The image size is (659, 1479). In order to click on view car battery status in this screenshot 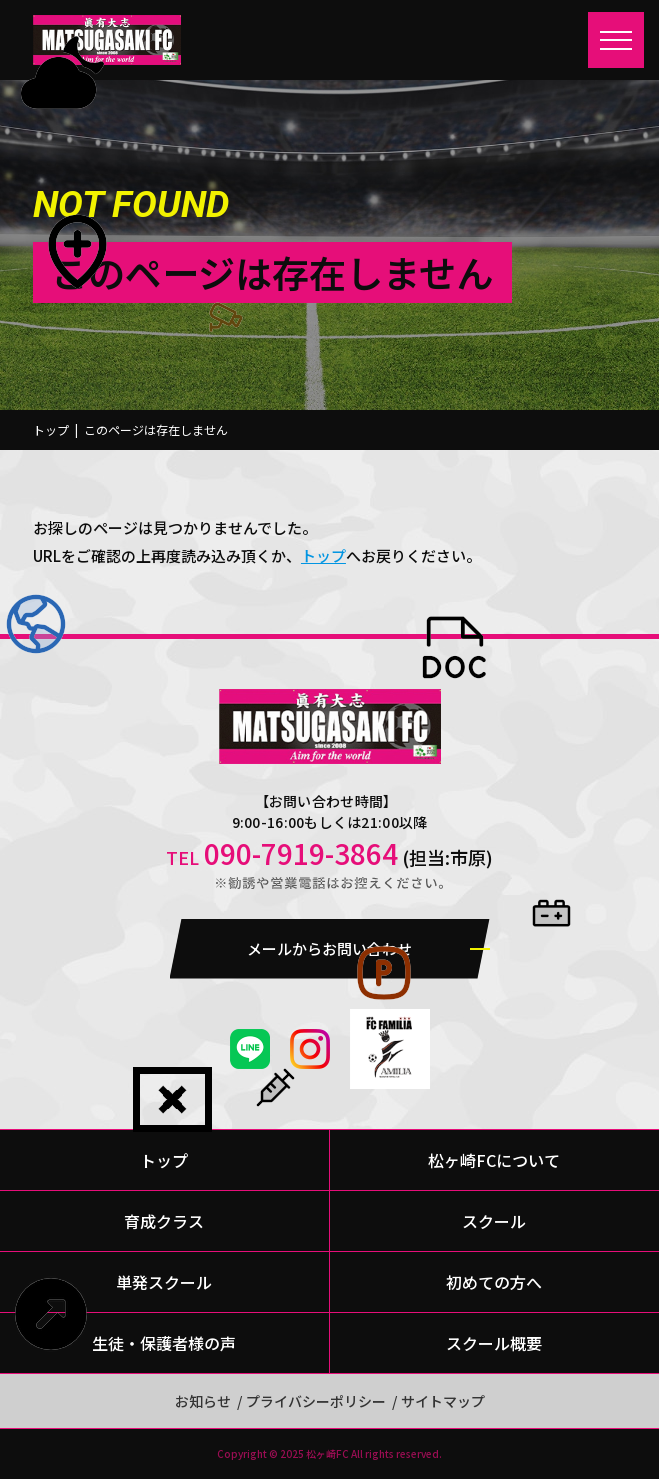, I will do `click(551, 914)`.